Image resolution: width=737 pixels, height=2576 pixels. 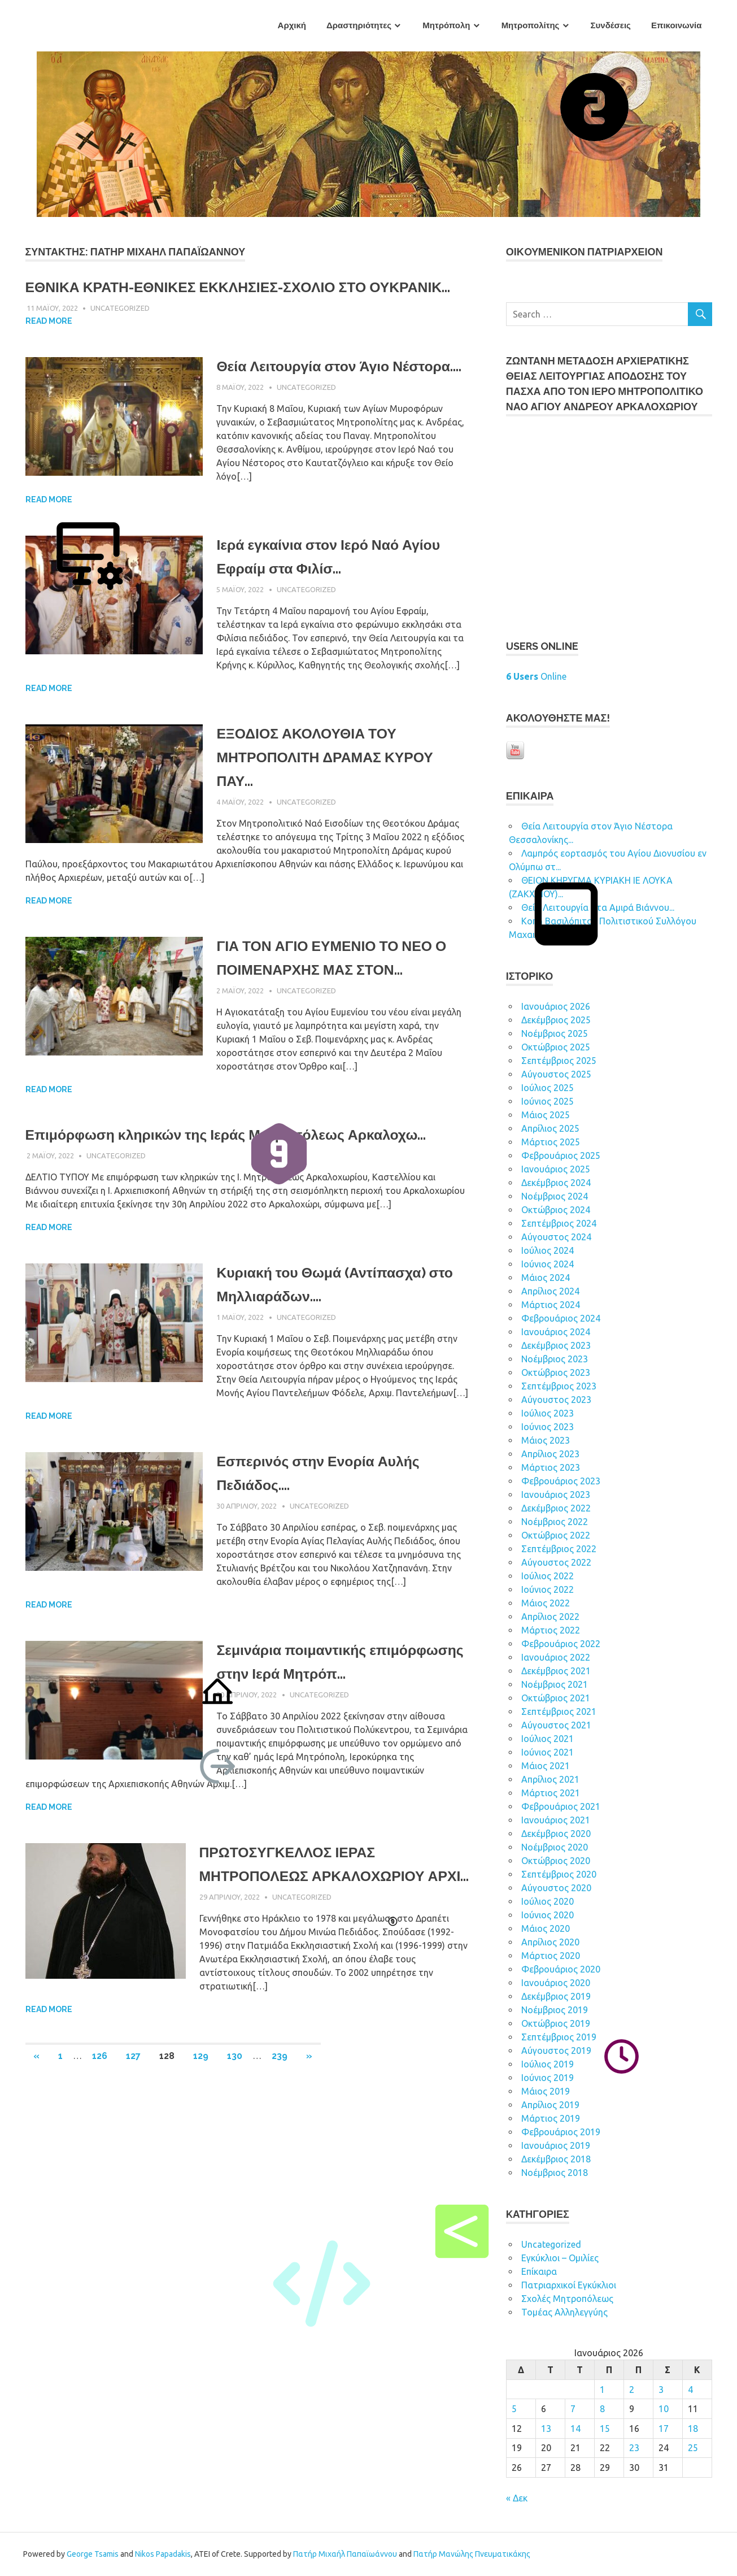 What do you see at coordinates (88, 554) in the screenshot?
I see `access desktop display settings` at bounding box center [88, 554].